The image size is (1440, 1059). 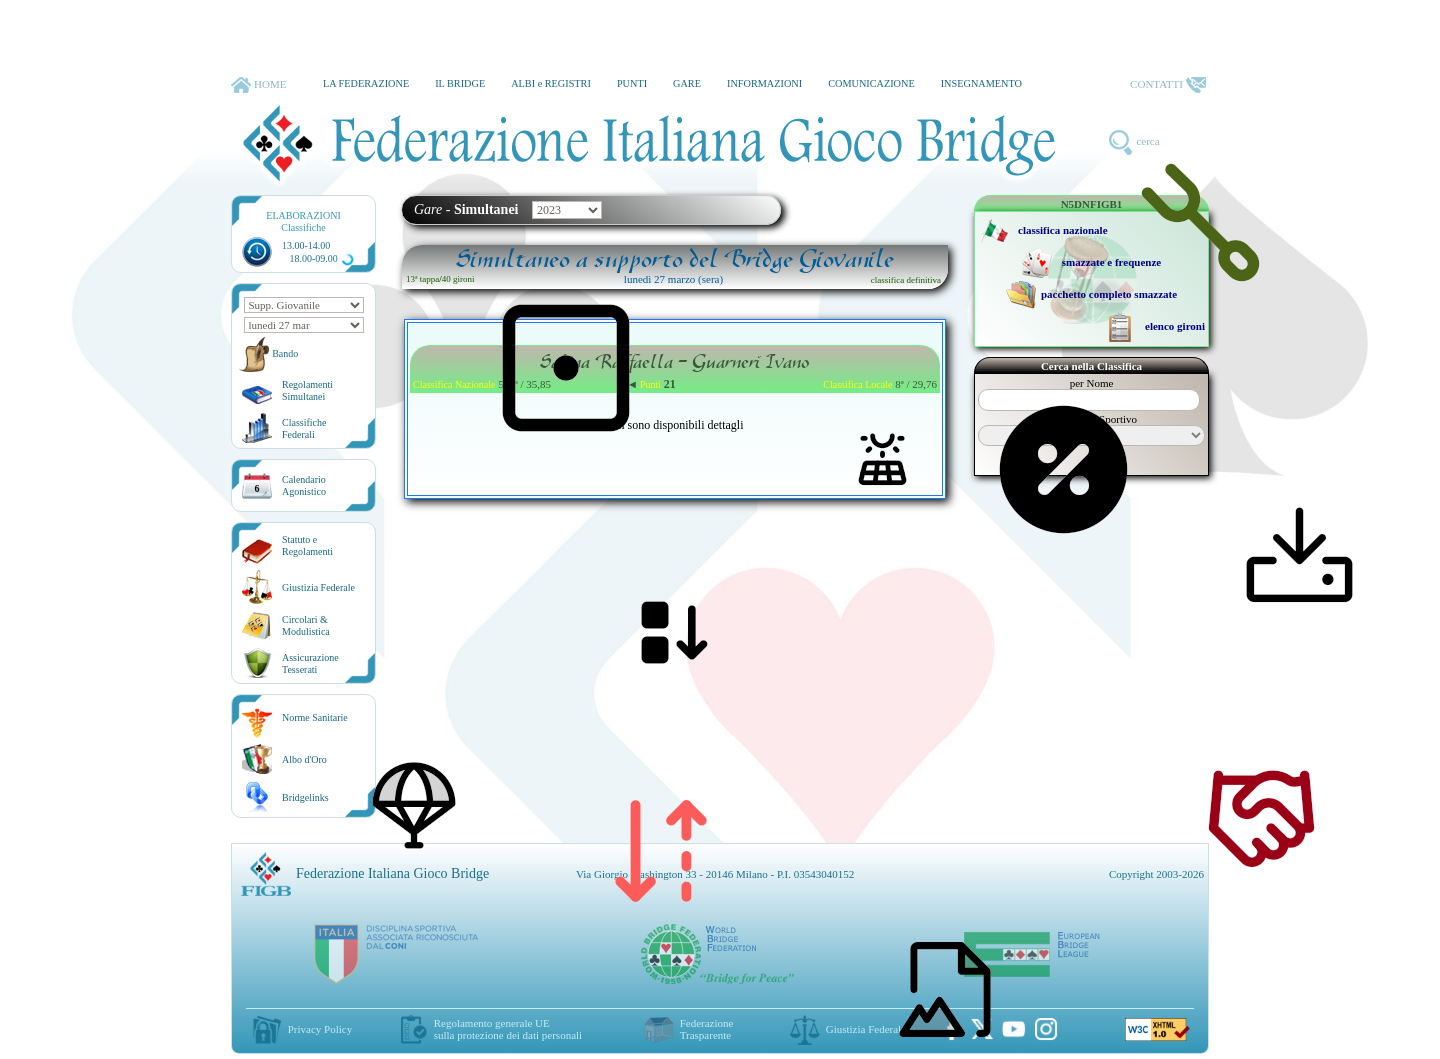 I want to click on sort items in descending order, so click(x=672, y=632).